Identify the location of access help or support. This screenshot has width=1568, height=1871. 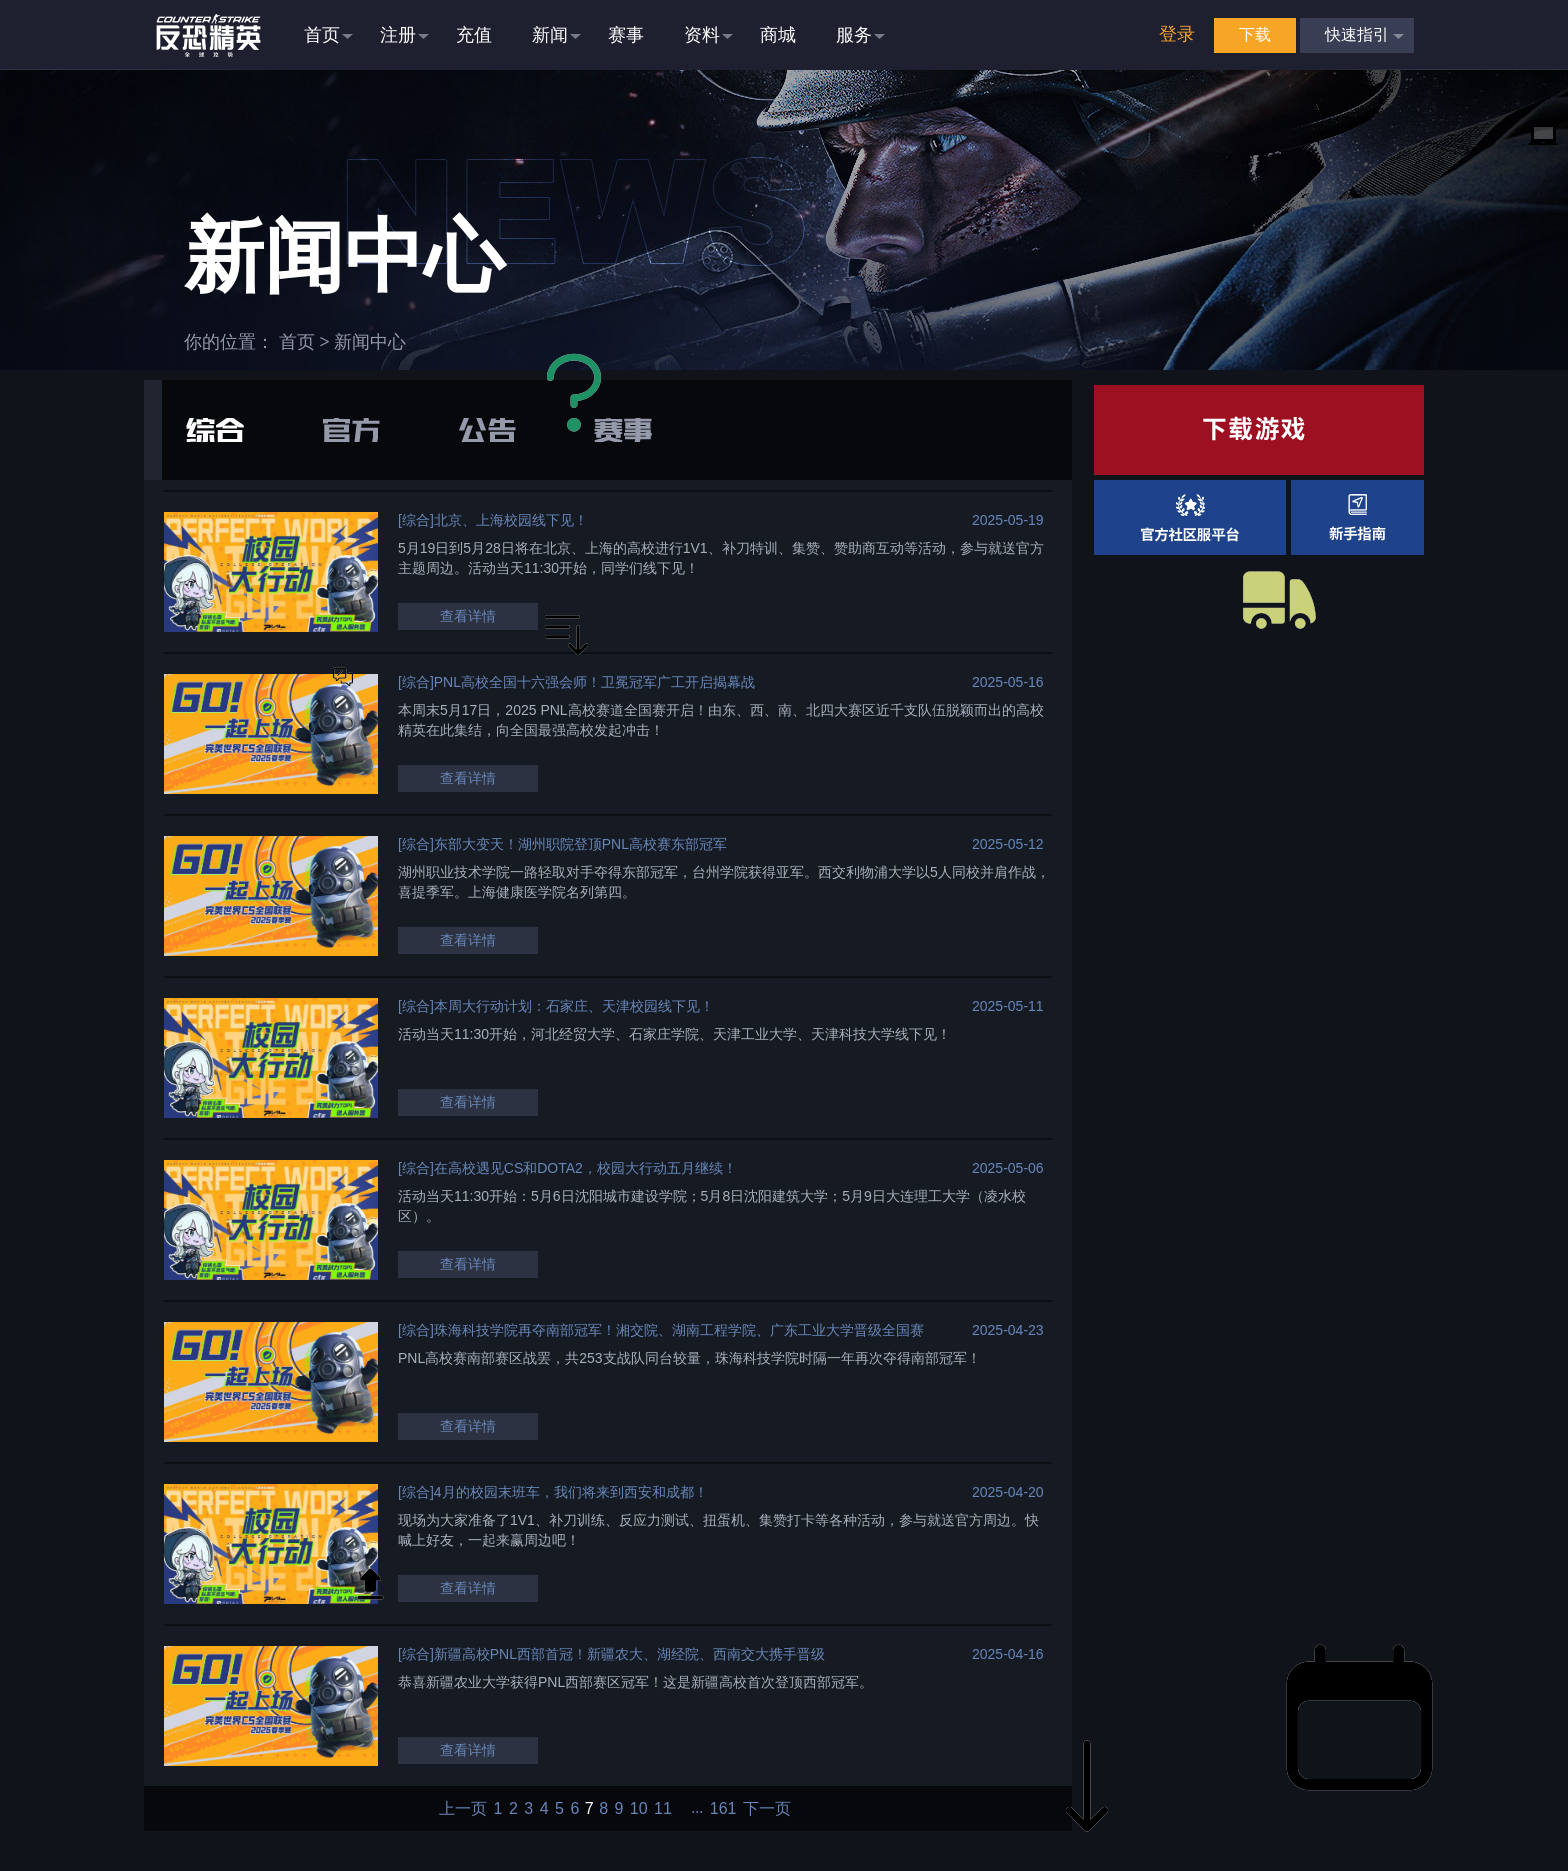
(574, 391).